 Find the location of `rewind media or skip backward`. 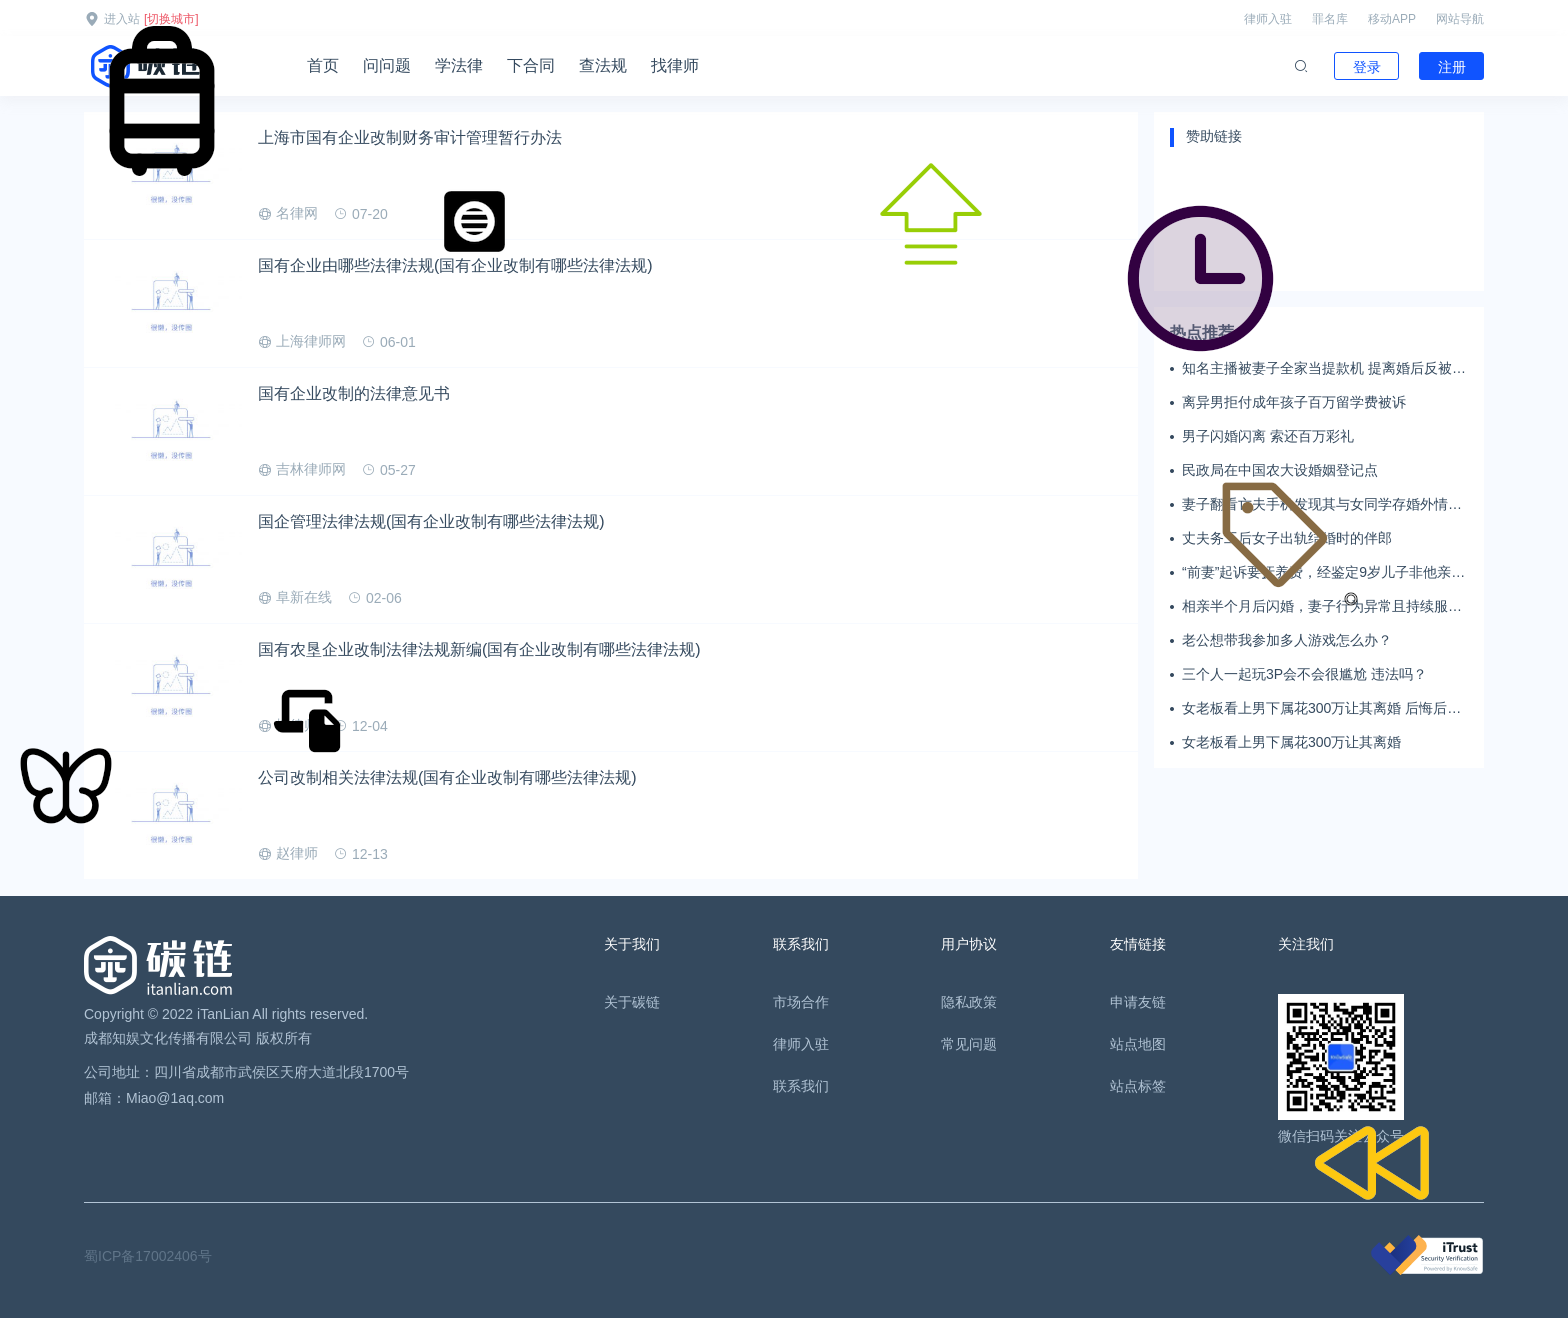

rewind media or skip backward is located at coordinates (1376, 1163).